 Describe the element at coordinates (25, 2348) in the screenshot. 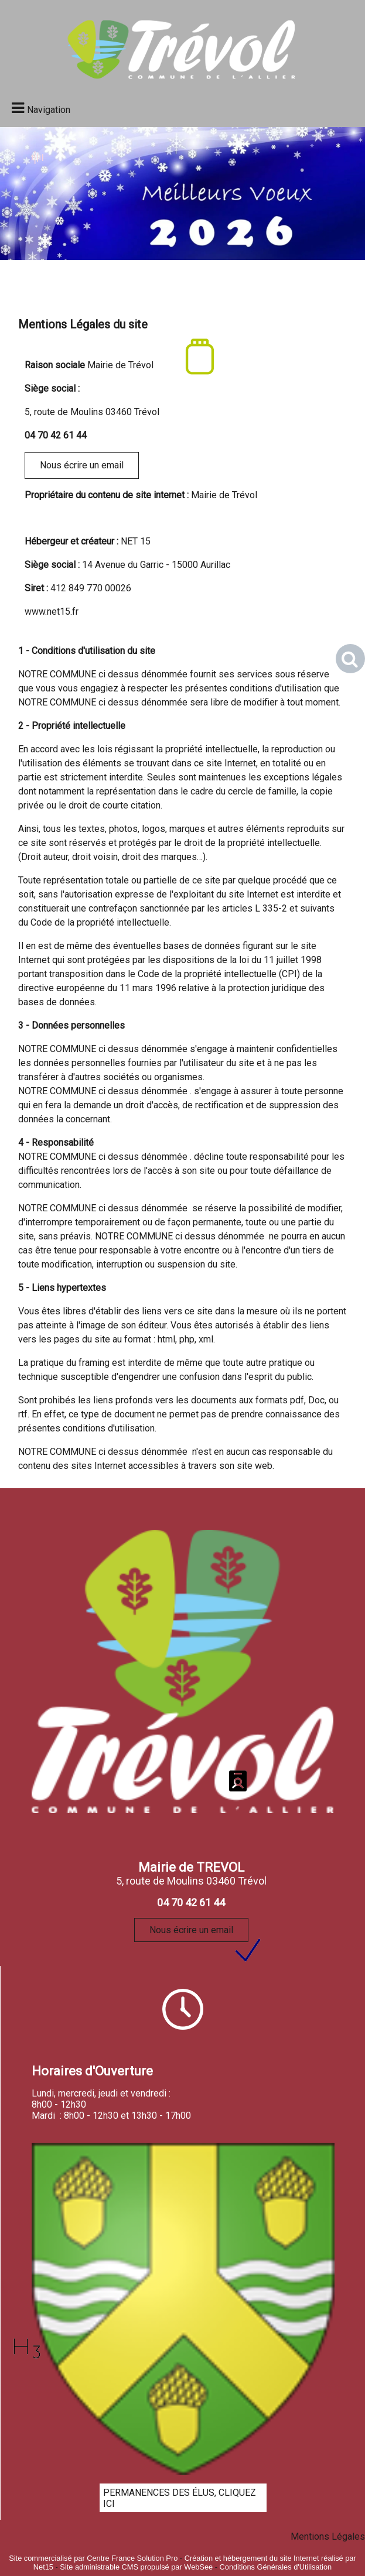

I see `format text as heading level 3` at that location.